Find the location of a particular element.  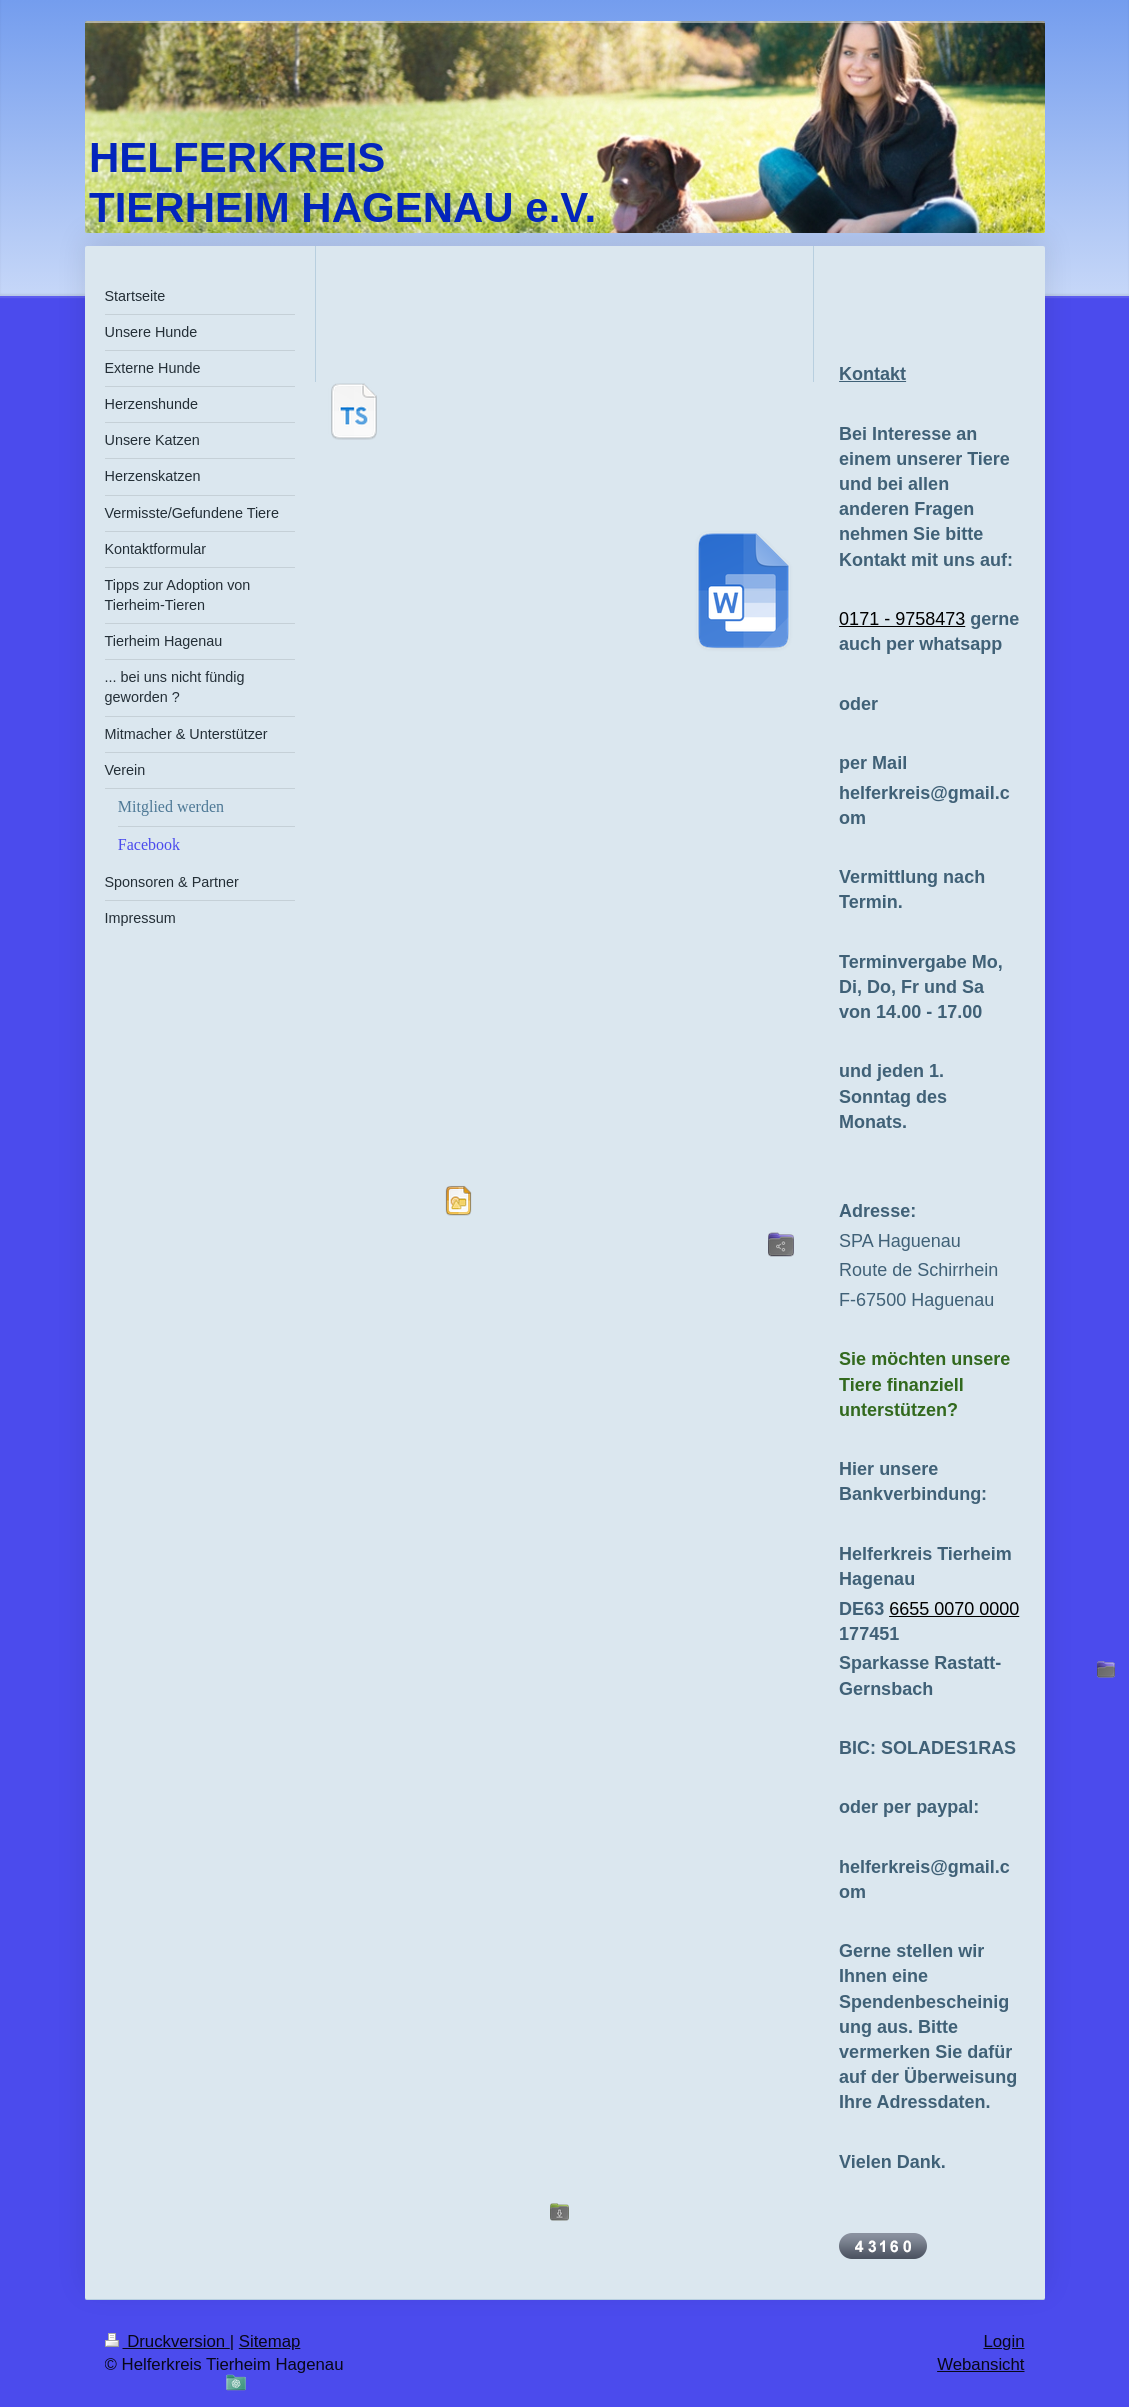

open your public shared folder is located at coordinates (781, 1244).